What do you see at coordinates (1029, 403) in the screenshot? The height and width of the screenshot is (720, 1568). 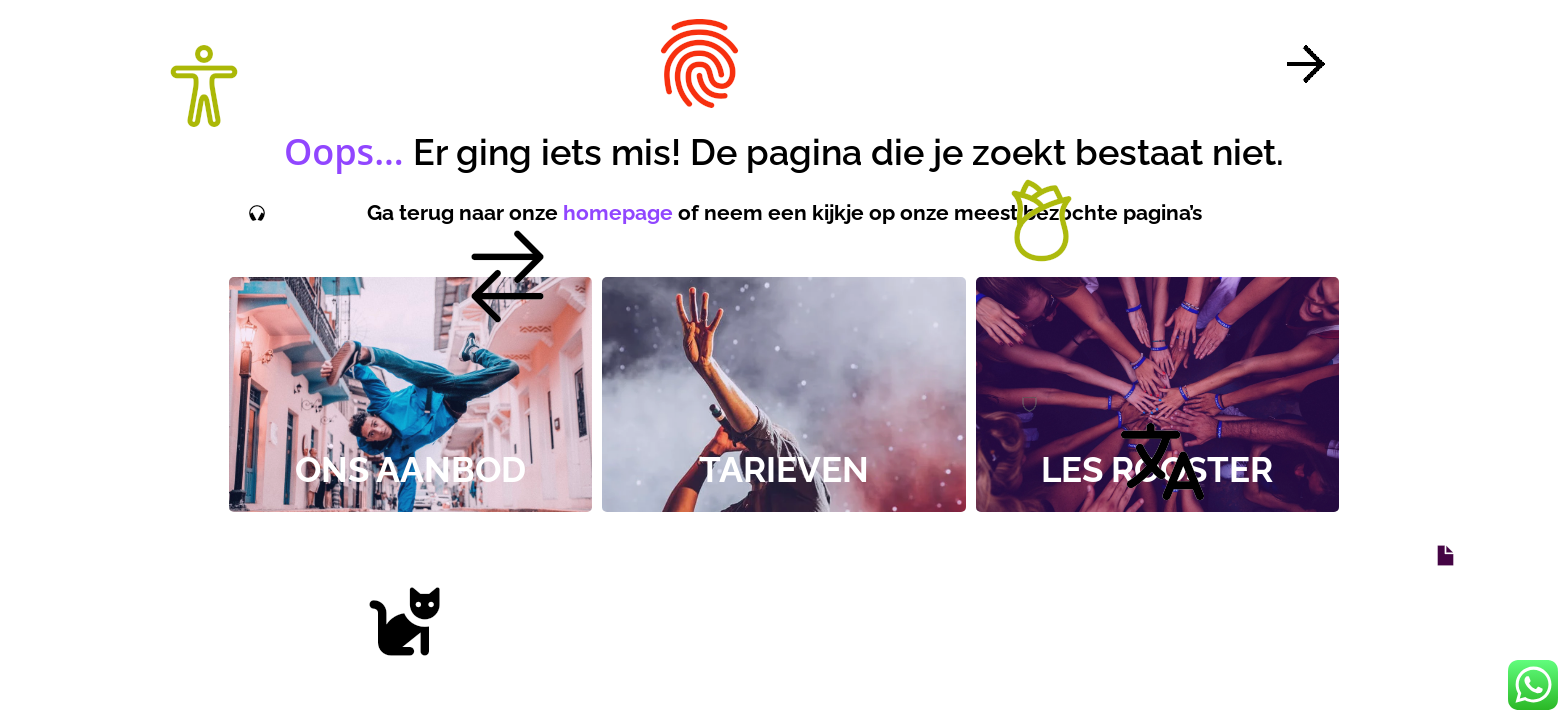 I see `access security or privacy settings` at bounding box center [1029, 403].